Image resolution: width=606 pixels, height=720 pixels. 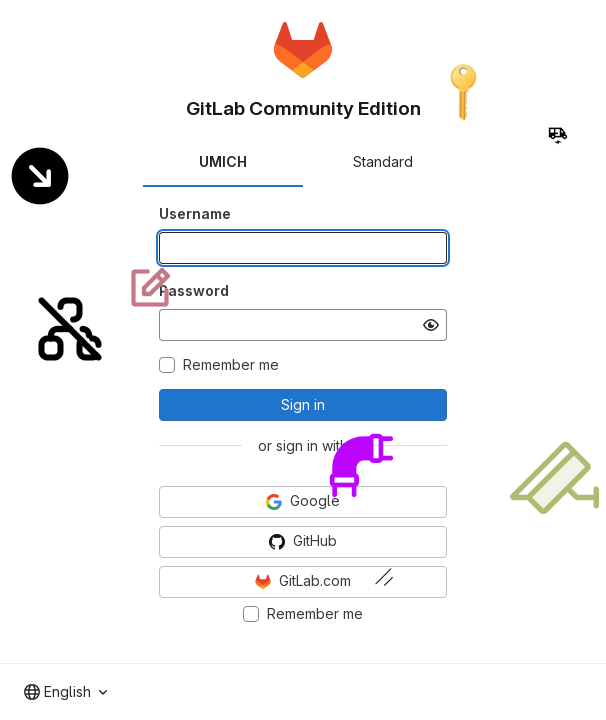 What do you see at coordinates (359, 463) in the screenshot?
I see `plumbing or pipe connection settings` at bounding box center [359, 463].